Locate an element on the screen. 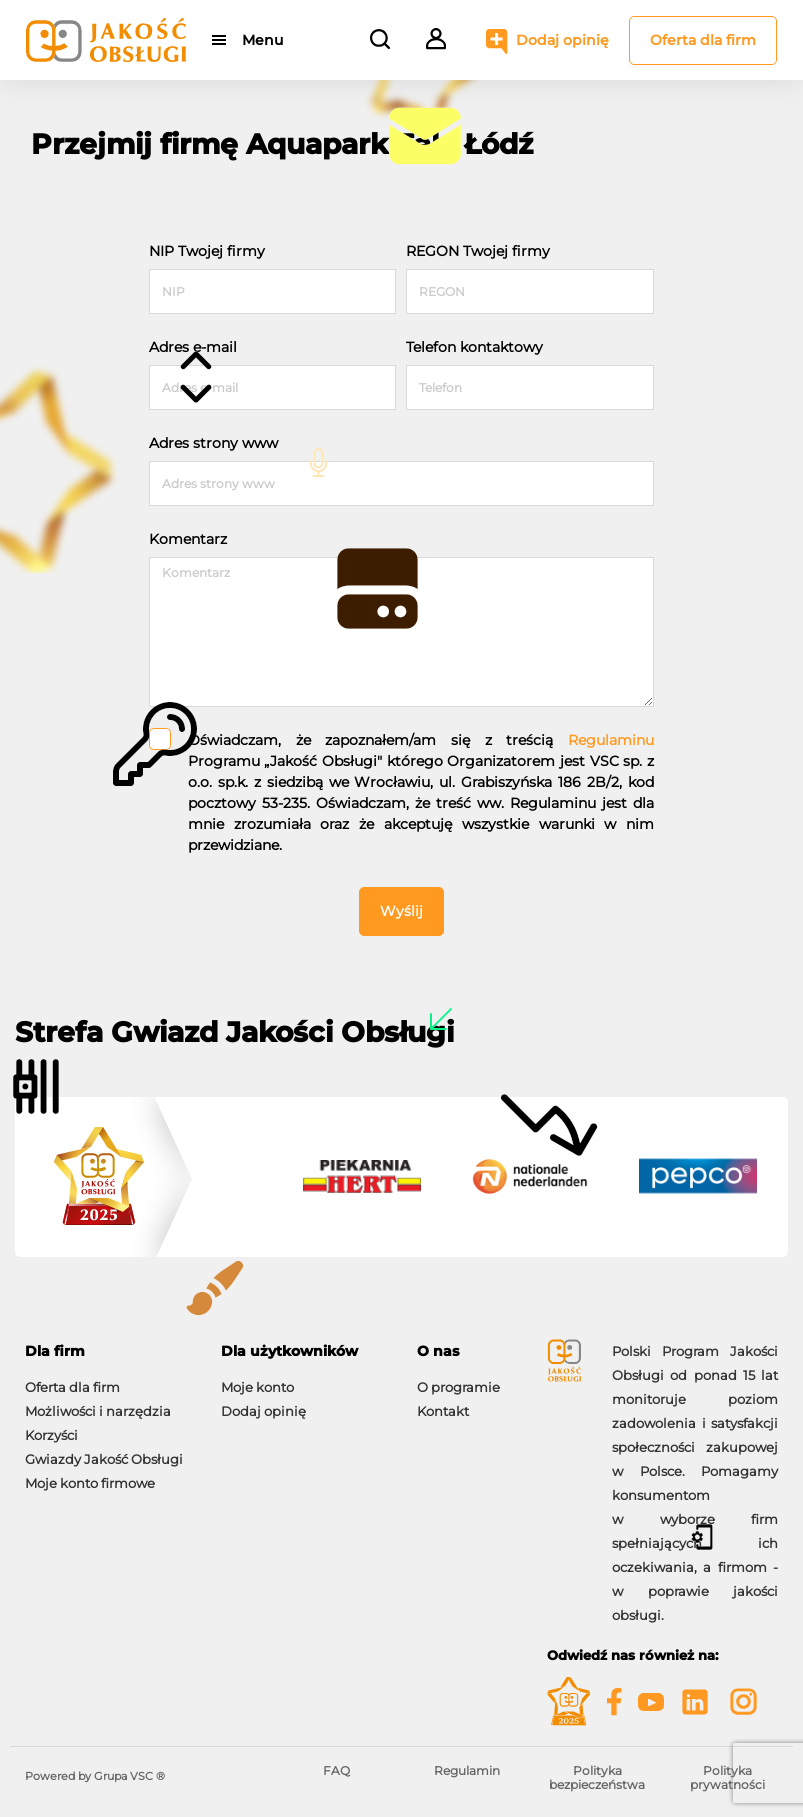 This screenshot has width=803, height=1817. access drawing or painting tools is located at coordinates (216, 1288).